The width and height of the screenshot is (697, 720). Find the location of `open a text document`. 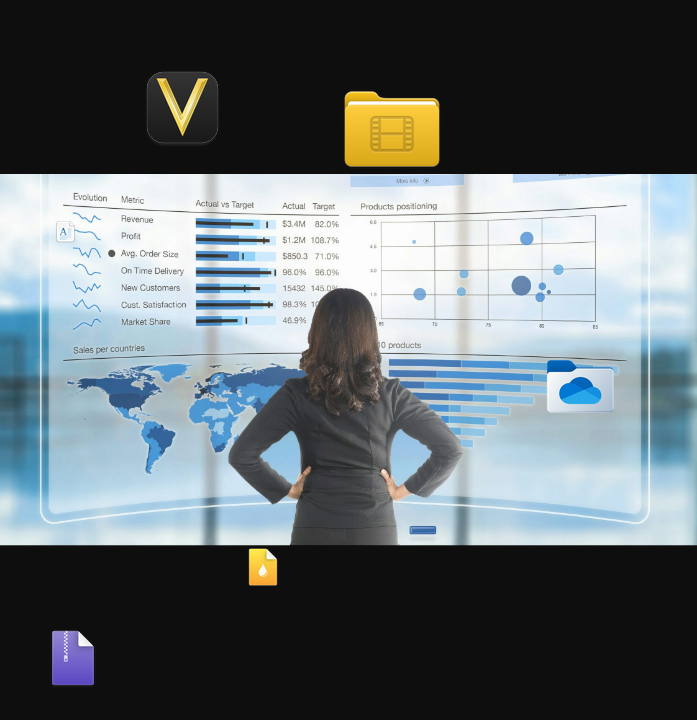

open a text document is located at coordinates (65, 231).